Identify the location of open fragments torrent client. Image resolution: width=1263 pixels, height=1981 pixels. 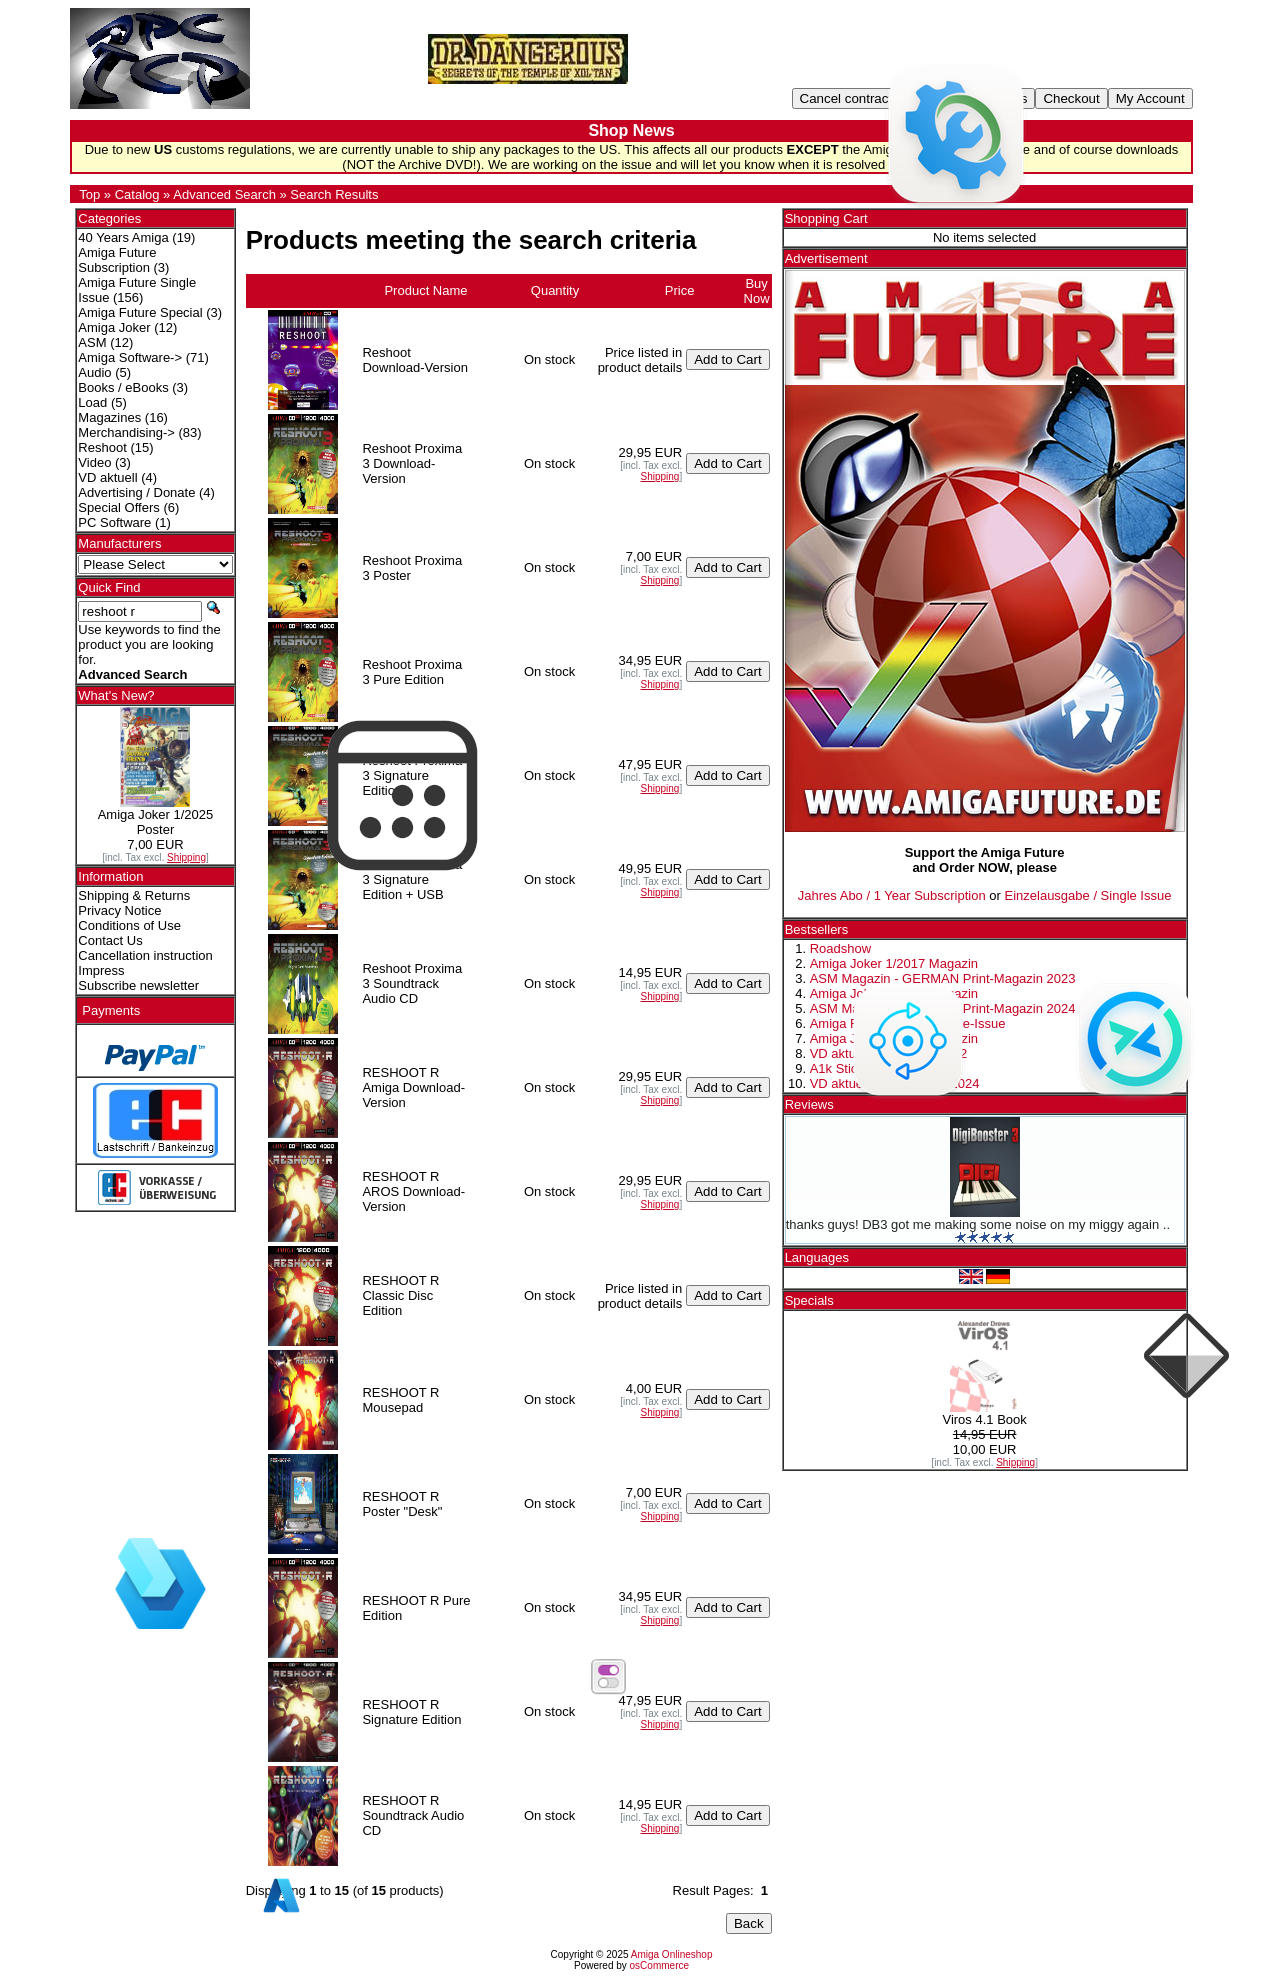
(1186, 1355).